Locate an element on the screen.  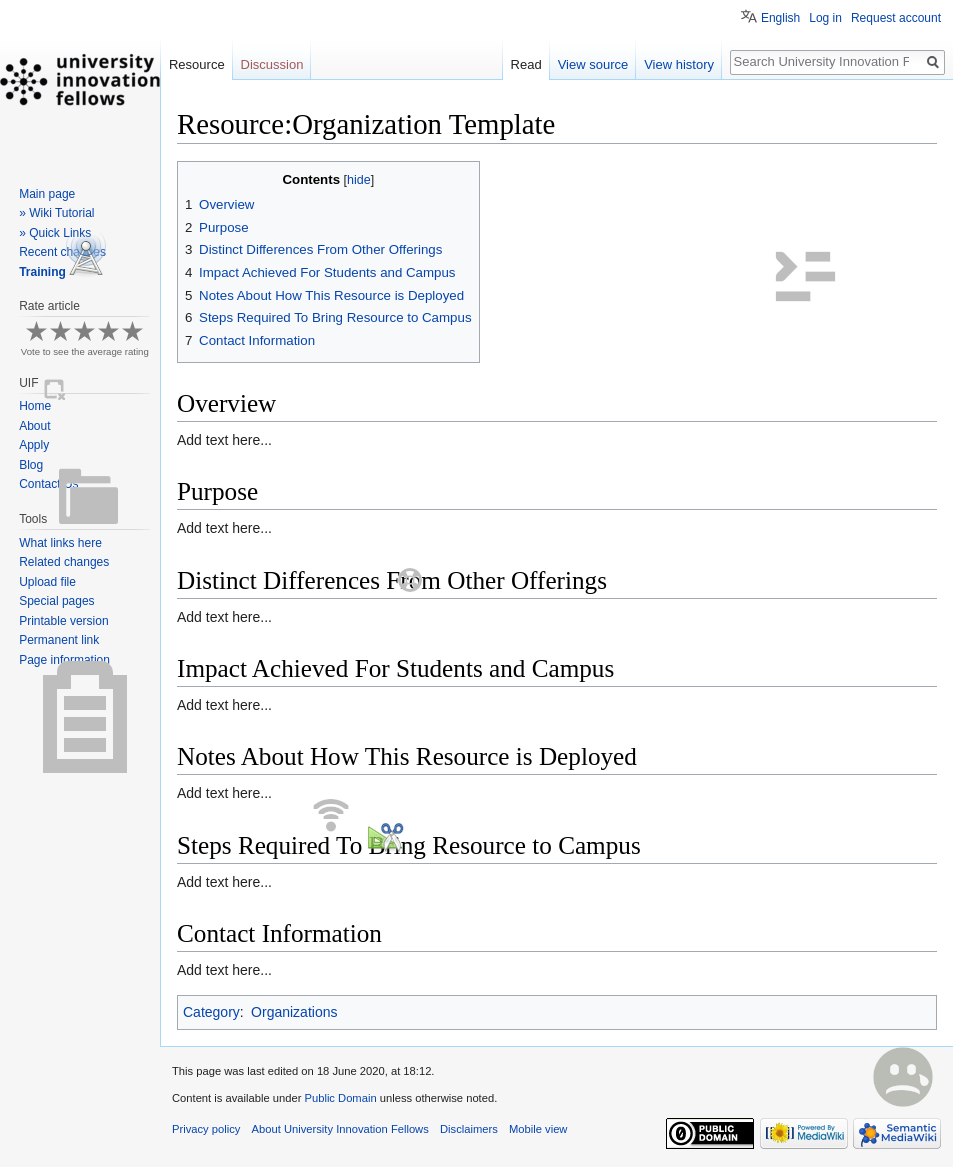
indicates wireless network connectivity status is located at coordinates (86, 255).